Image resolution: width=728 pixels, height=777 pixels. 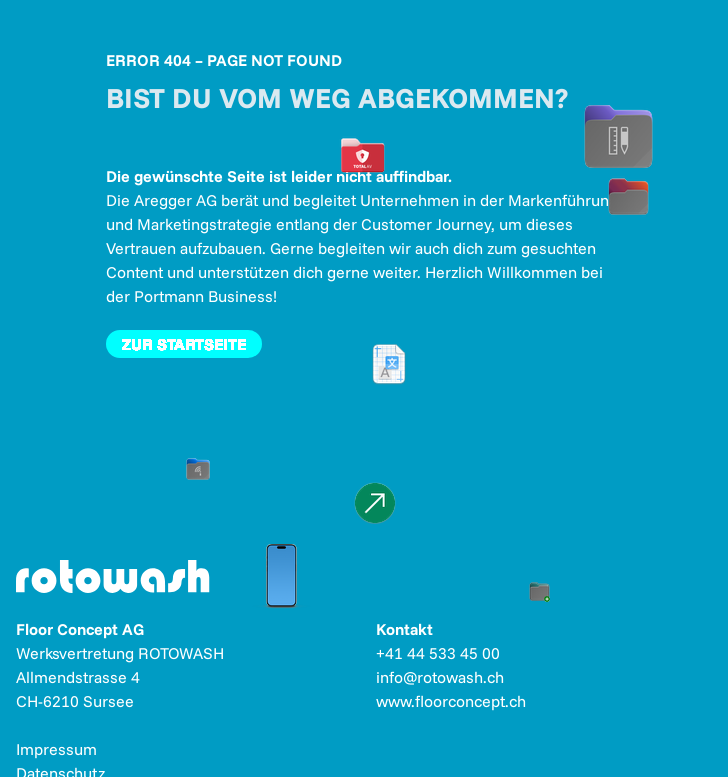 What do you see at coordinates (628, 196) in the screenshot?
I see `view contents of an open folder` at bounding box center [628, 196].